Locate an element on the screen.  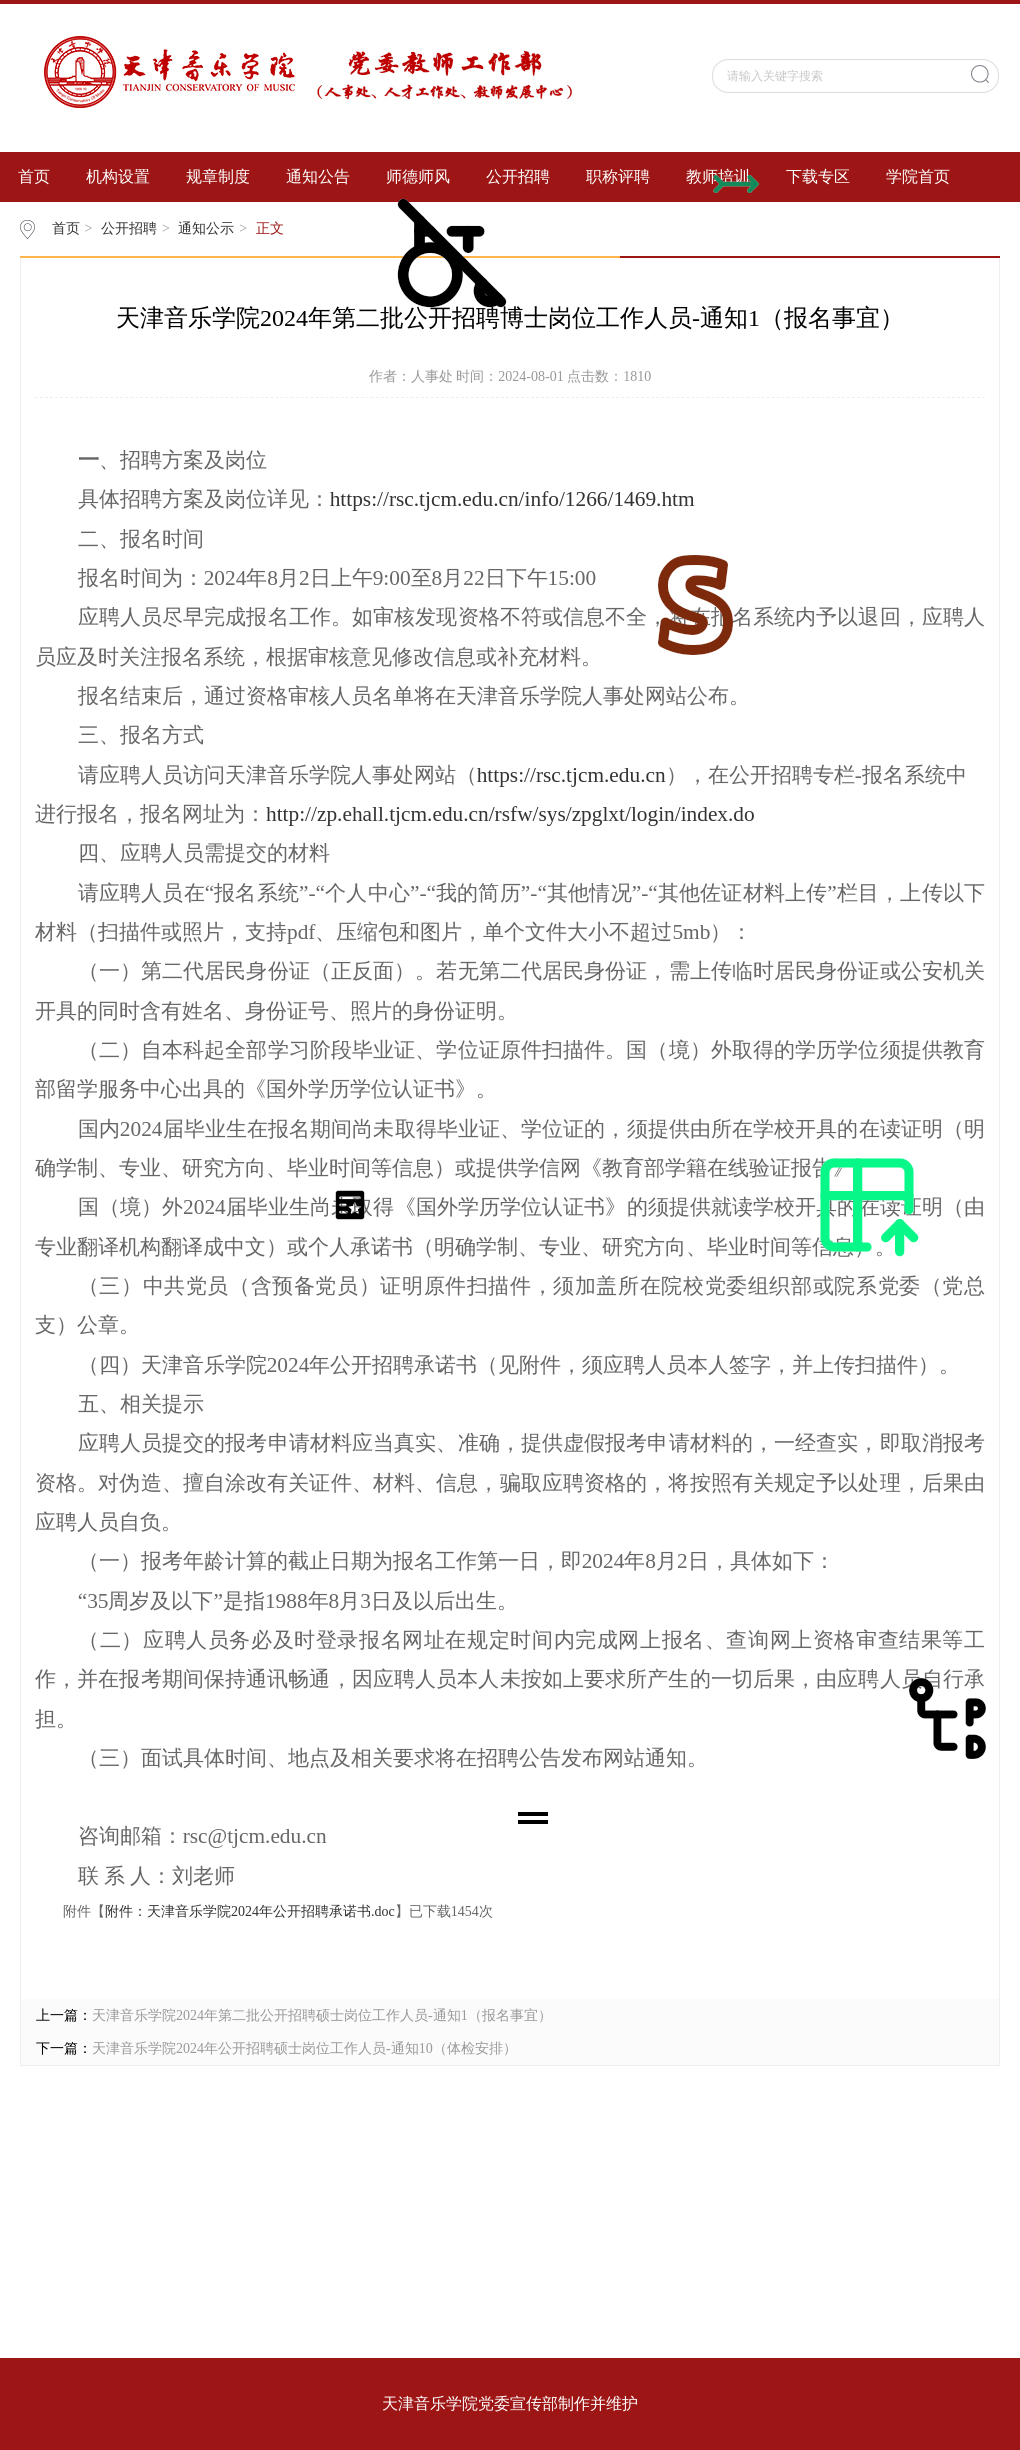
view your favorites list is located at coordinates (350, 1205).